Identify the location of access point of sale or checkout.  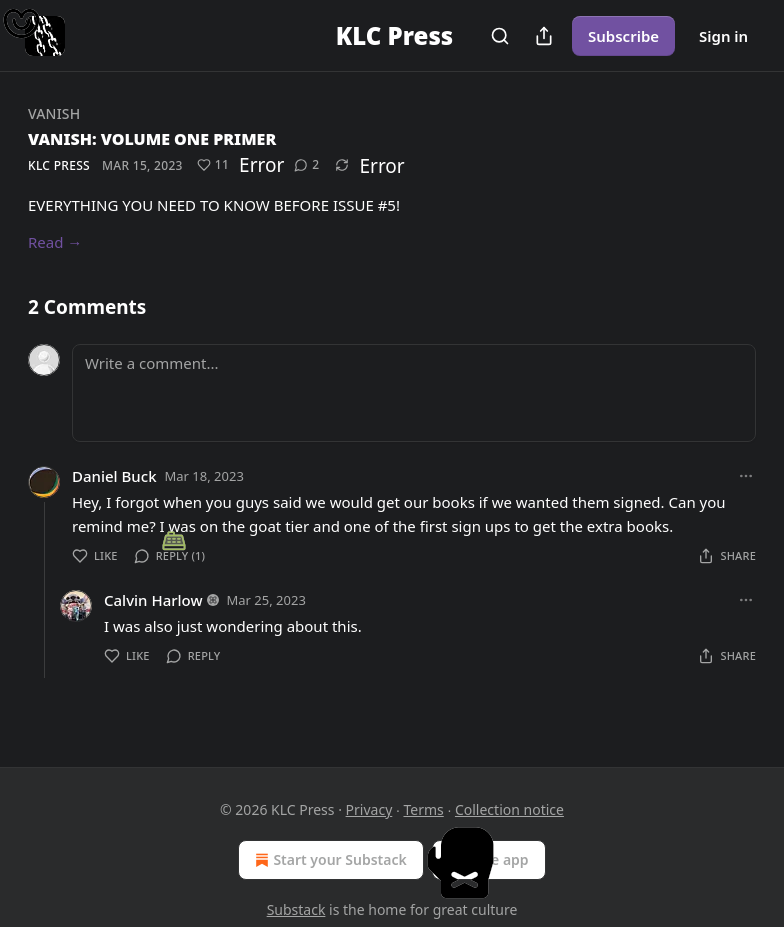
(174, 542).